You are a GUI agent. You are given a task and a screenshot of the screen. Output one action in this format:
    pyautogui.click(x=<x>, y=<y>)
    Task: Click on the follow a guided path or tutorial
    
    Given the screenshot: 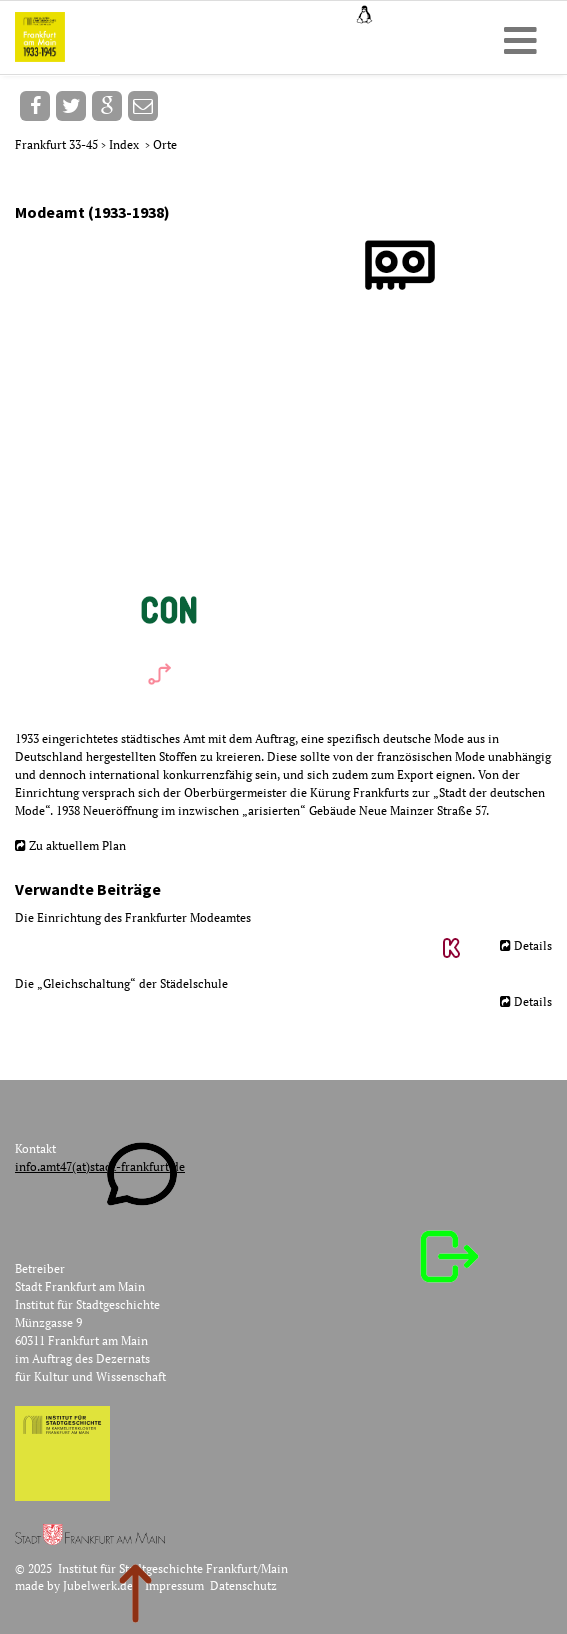 What is the action you would take?
    pyautogui.click(x=159, y=673)
    